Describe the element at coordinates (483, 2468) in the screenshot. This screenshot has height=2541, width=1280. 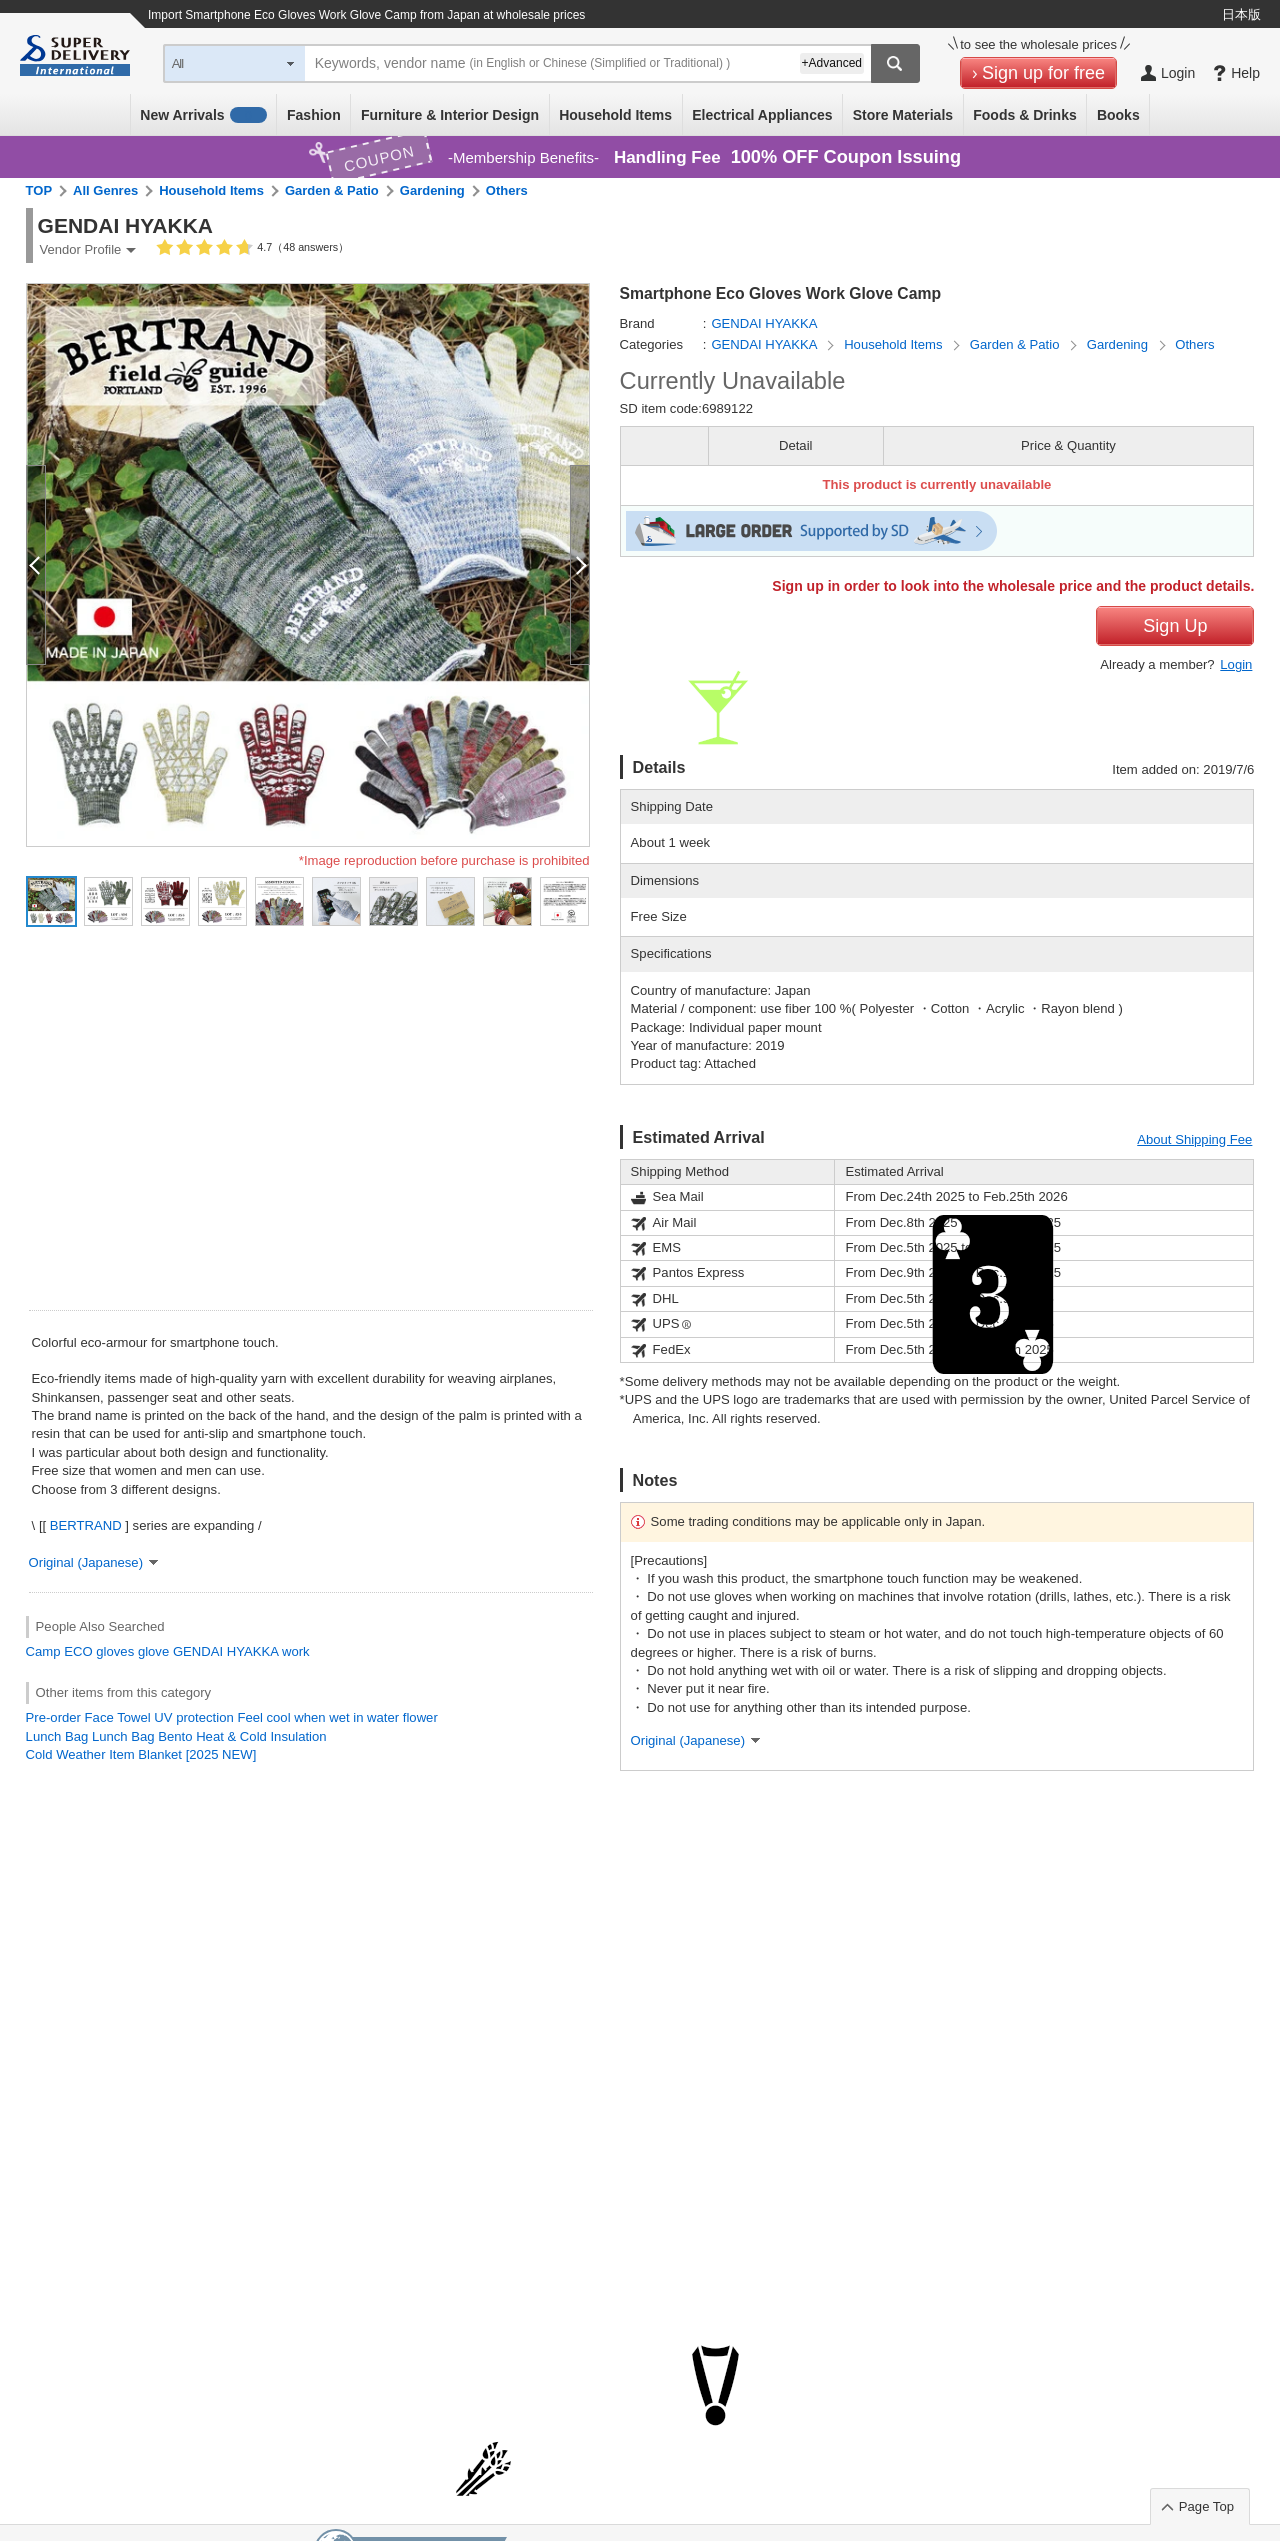
I see `select asparagus as an ingredient` at that location.